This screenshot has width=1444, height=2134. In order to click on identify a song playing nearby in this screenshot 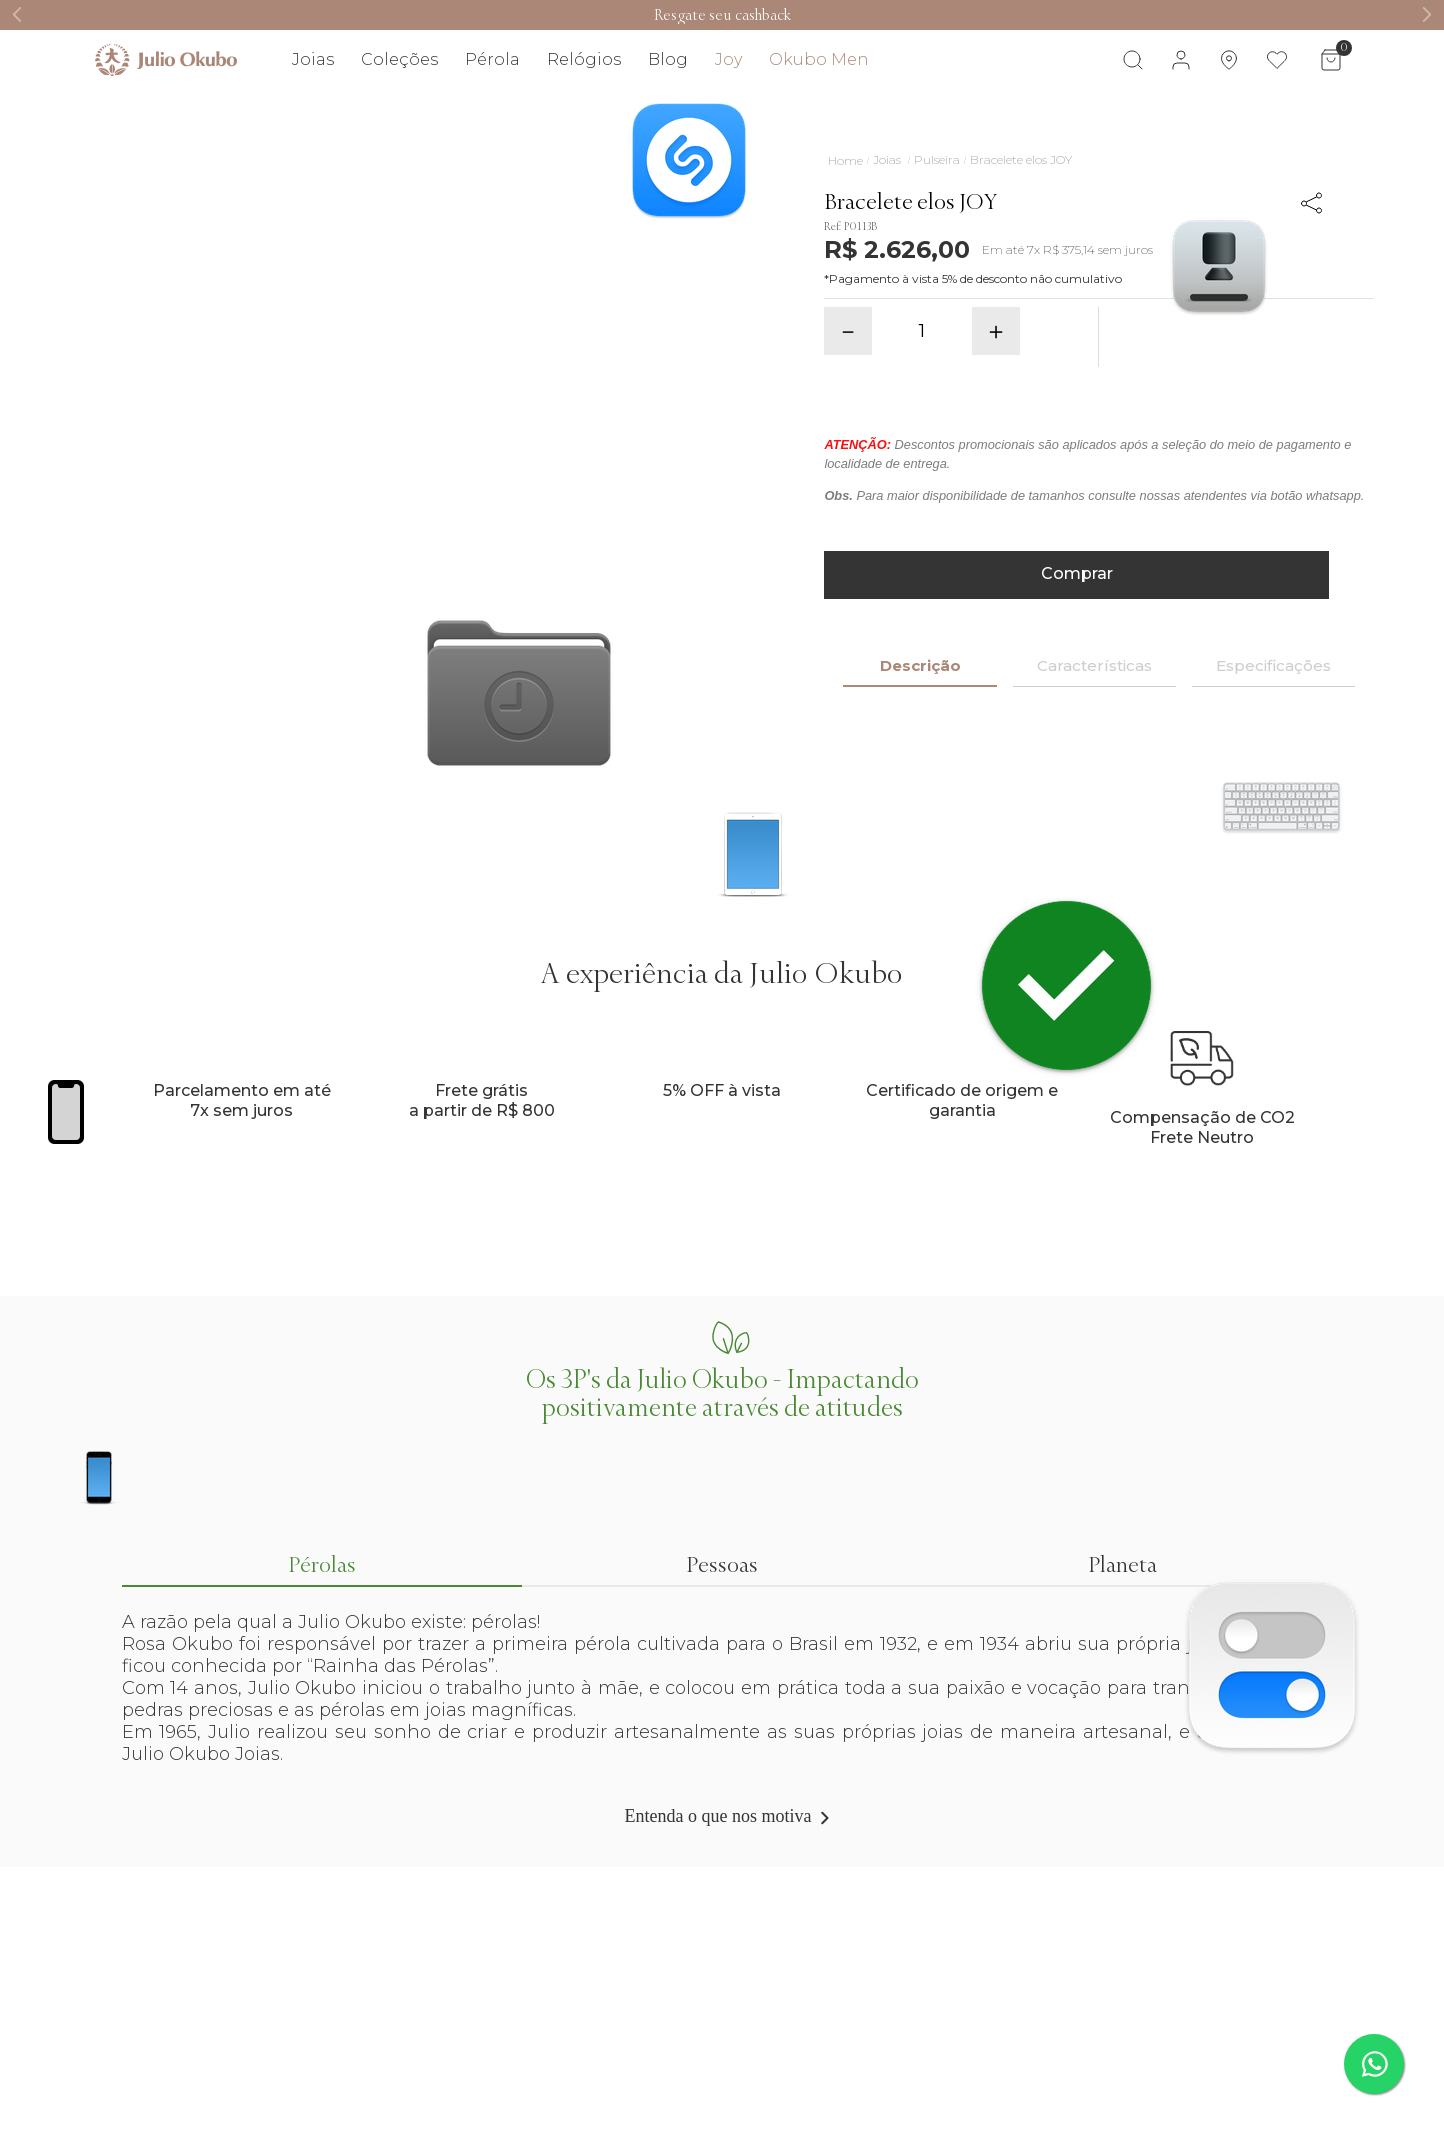, I will do `click(689, 160)`.